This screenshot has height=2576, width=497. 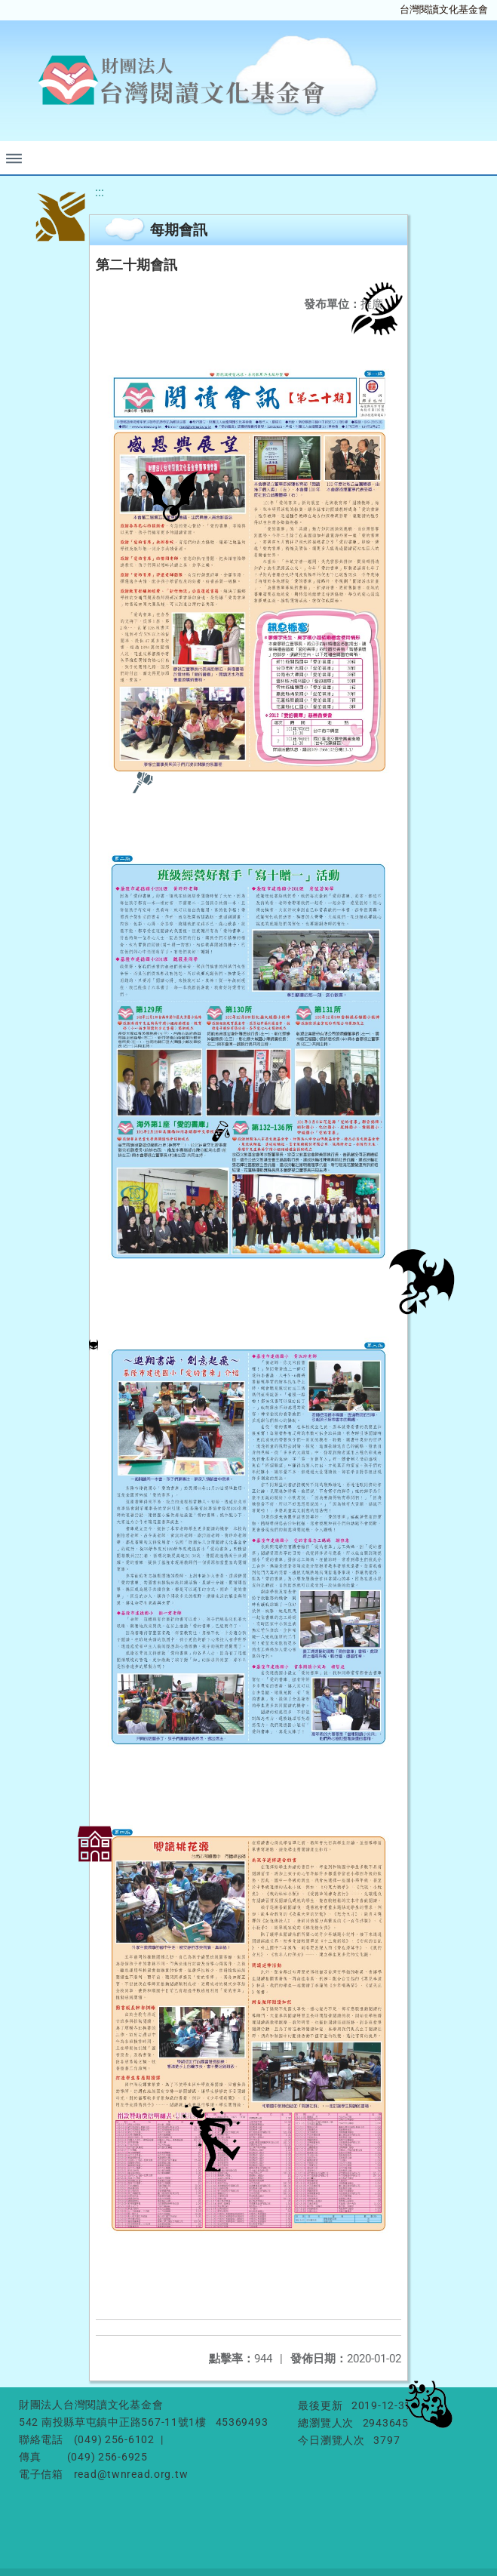 What do you see at coordinates (60, 217) in the screenshot?
I see `split wood or gather firewood in a crafting game` at bounding box center [60, 217].